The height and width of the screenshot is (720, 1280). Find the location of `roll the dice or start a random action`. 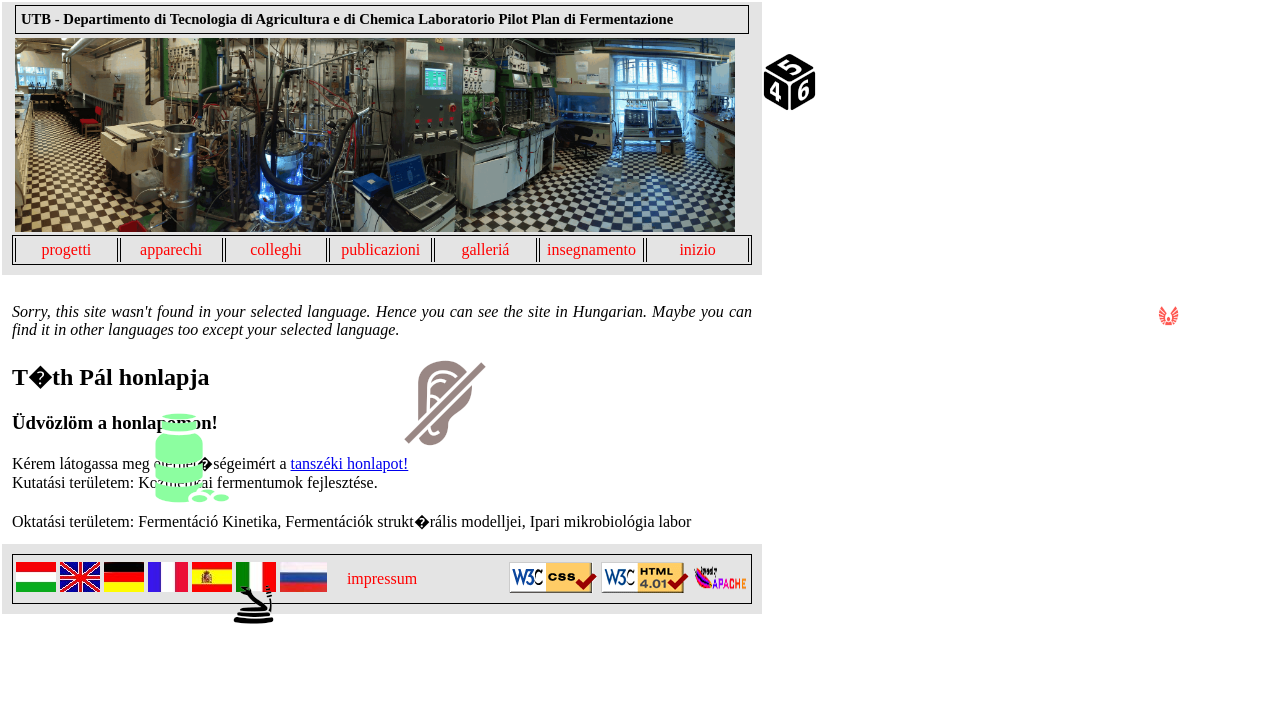

roll the dice or start a random action is located at coordinates (789, 82).